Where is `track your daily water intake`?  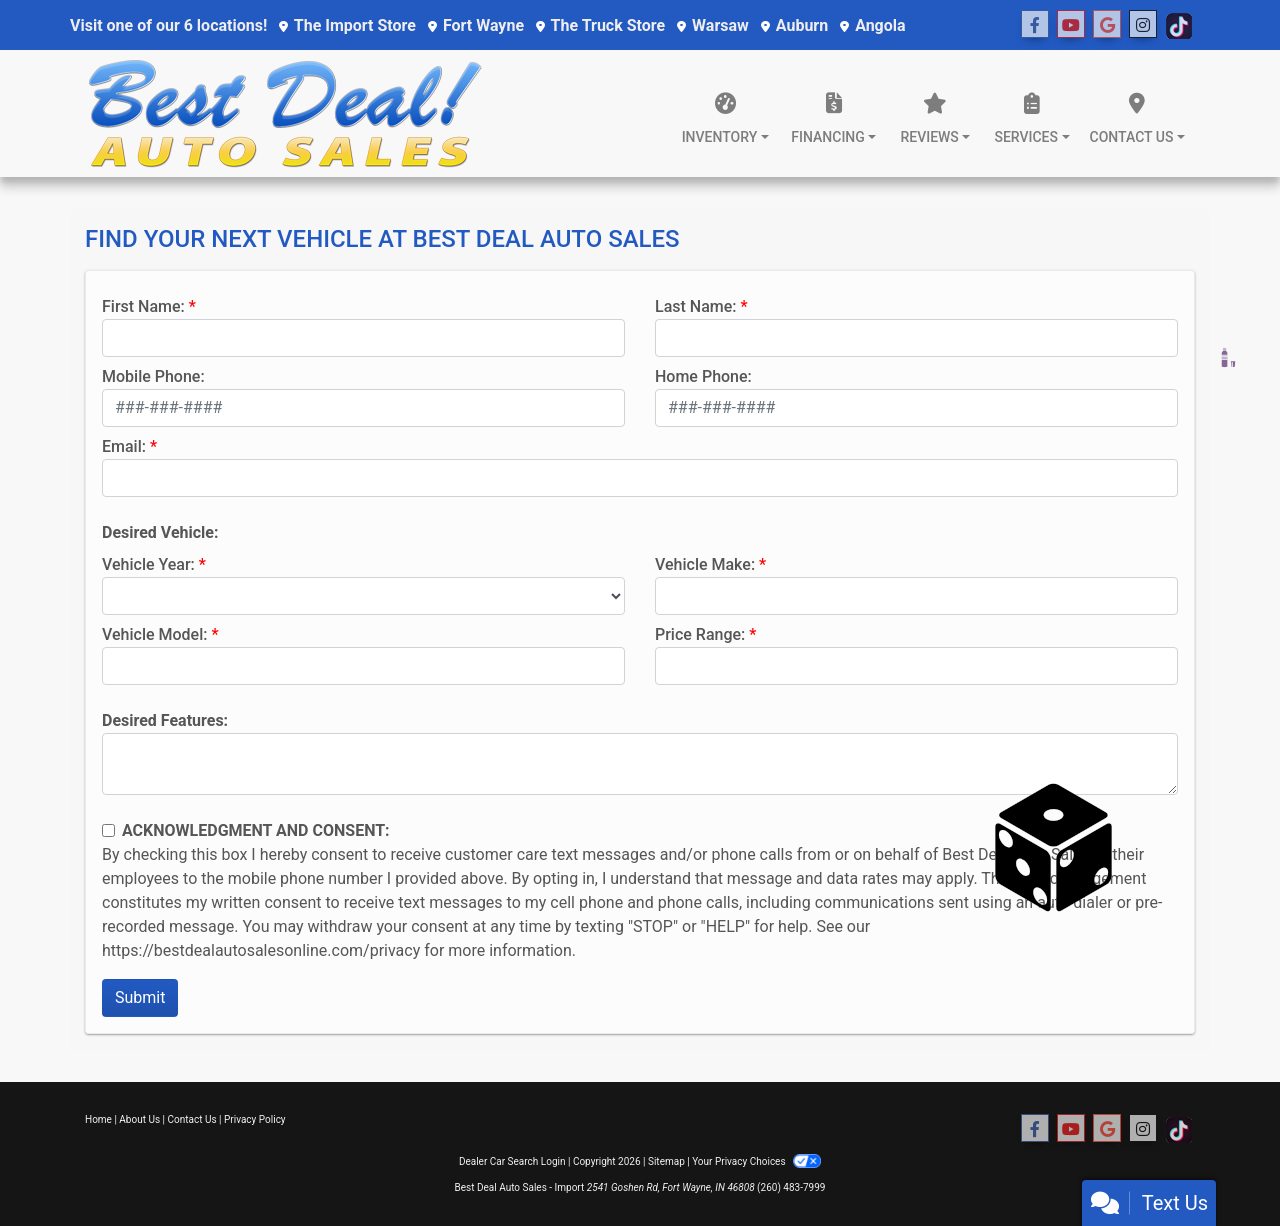 track your daily water intake is located at coordinates (1228, 357).